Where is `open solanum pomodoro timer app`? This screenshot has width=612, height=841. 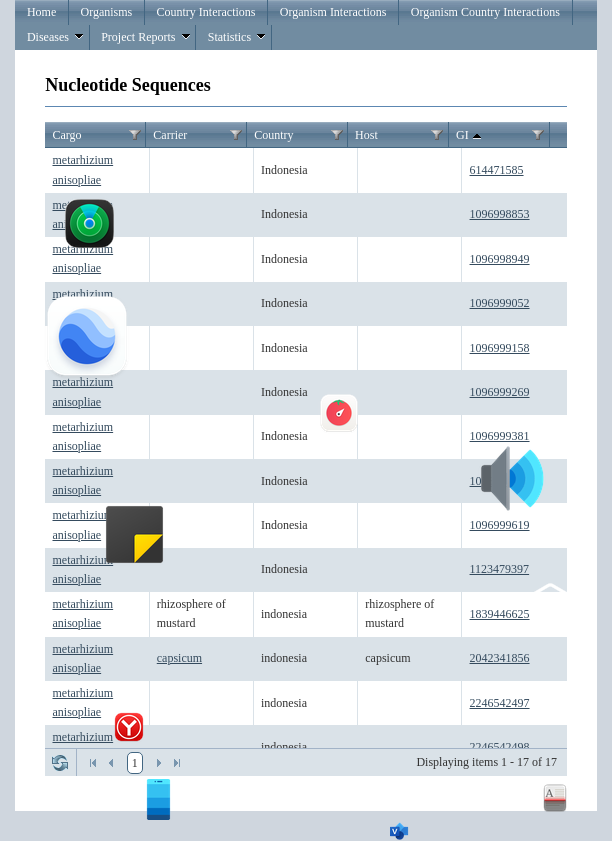 open solanum pomodoro timer app is located at coordinates (339, 413).